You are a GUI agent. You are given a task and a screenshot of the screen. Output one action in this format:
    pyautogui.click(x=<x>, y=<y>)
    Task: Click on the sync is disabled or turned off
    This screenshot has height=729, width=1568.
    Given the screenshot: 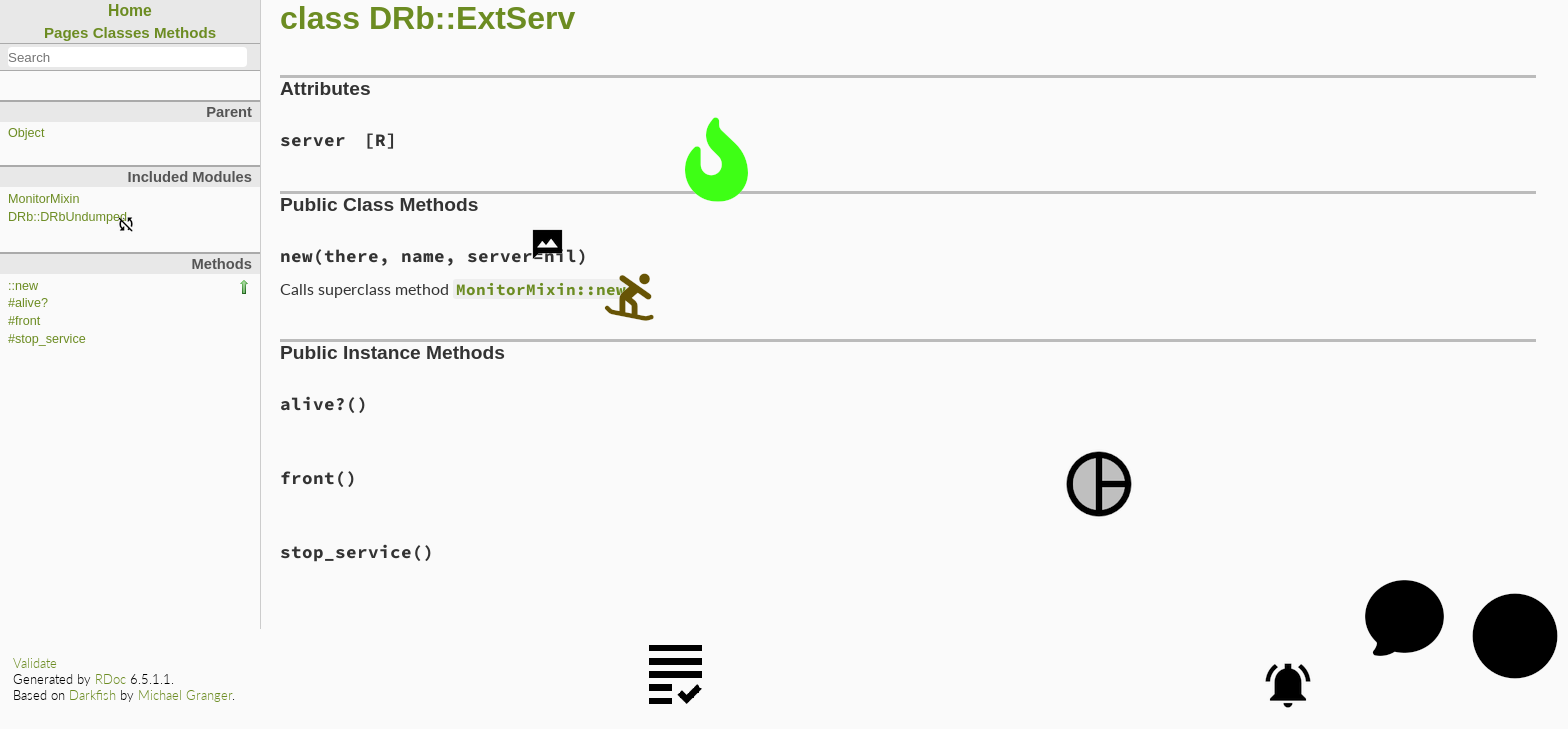 What is the action you would take?
    pyautogui.click(x=126, y=224)
    